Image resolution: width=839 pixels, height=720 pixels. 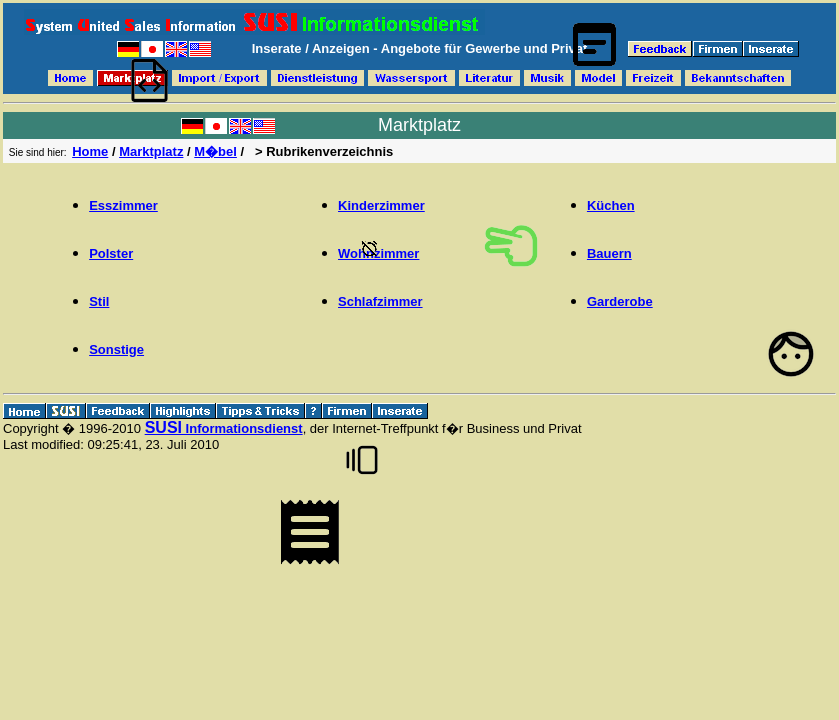 What do you see at coordinates (369, 248) in the screenshot?
I see `disable or turn off alarm` at bounding box center [369, 248].